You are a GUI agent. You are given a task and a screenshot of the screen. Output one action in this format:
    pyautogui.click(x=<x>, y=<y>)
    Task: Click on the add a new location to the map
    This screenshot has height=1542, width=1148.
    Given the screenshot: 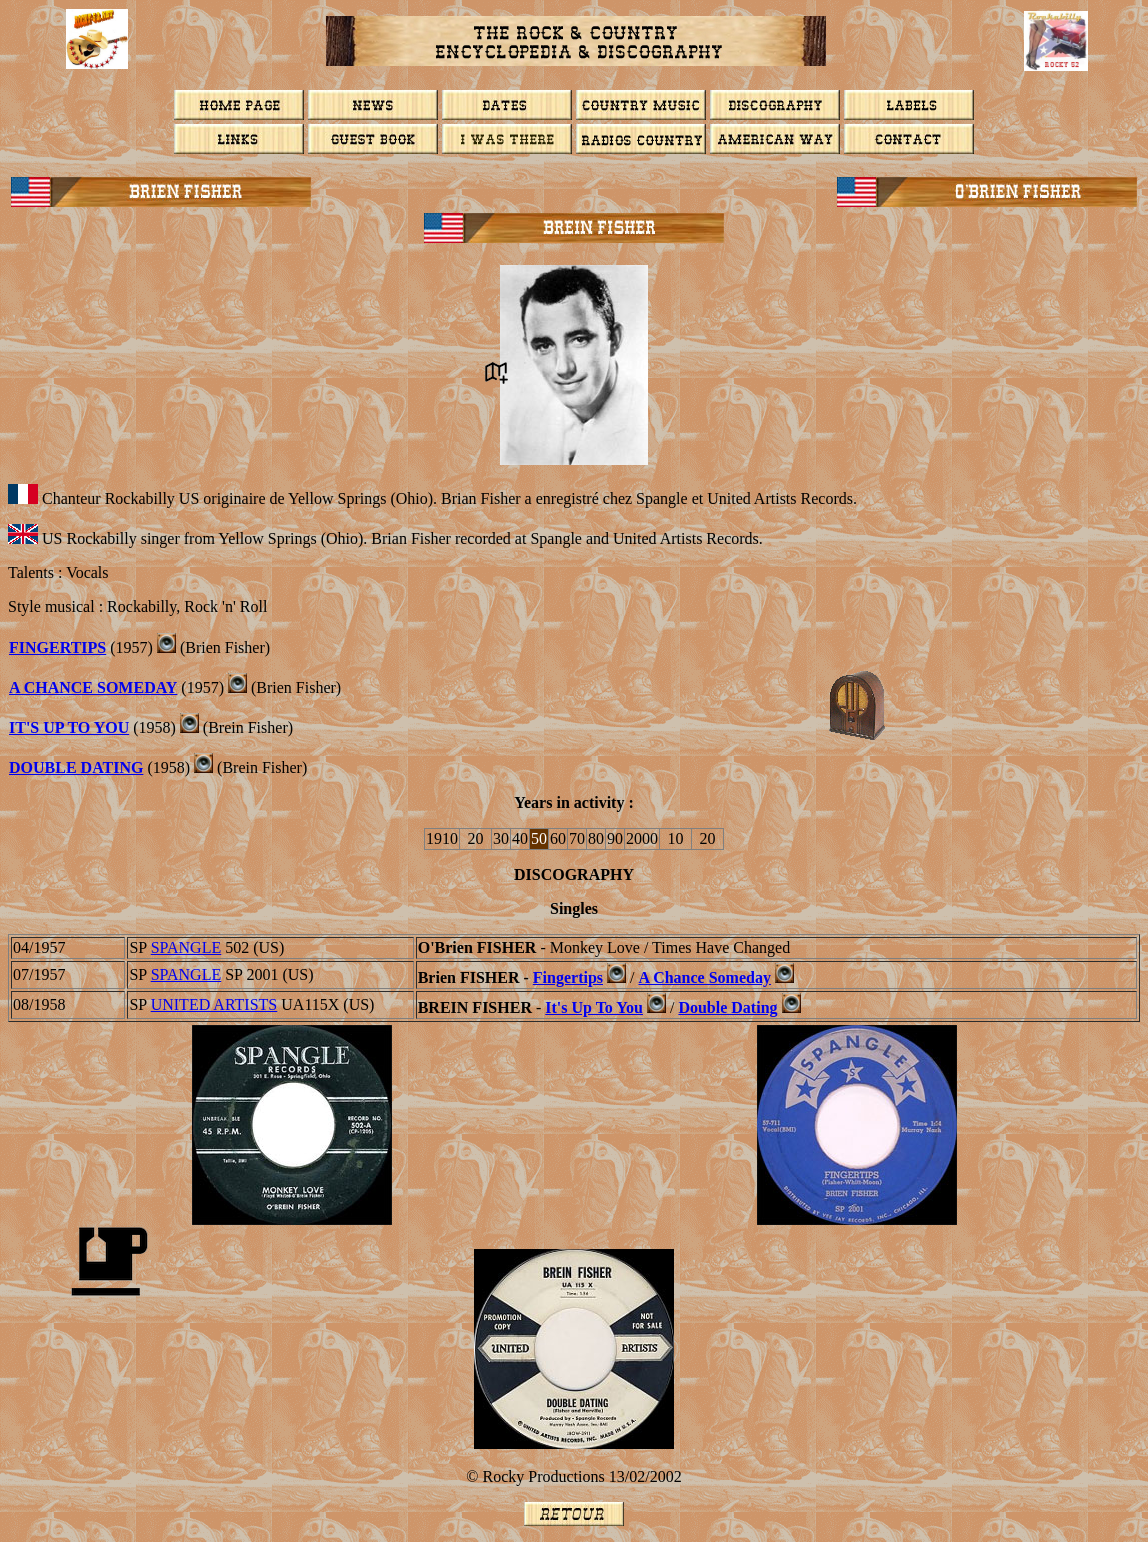 What is the action you would take?
    pyautogui.click(x=496, y=372)
    